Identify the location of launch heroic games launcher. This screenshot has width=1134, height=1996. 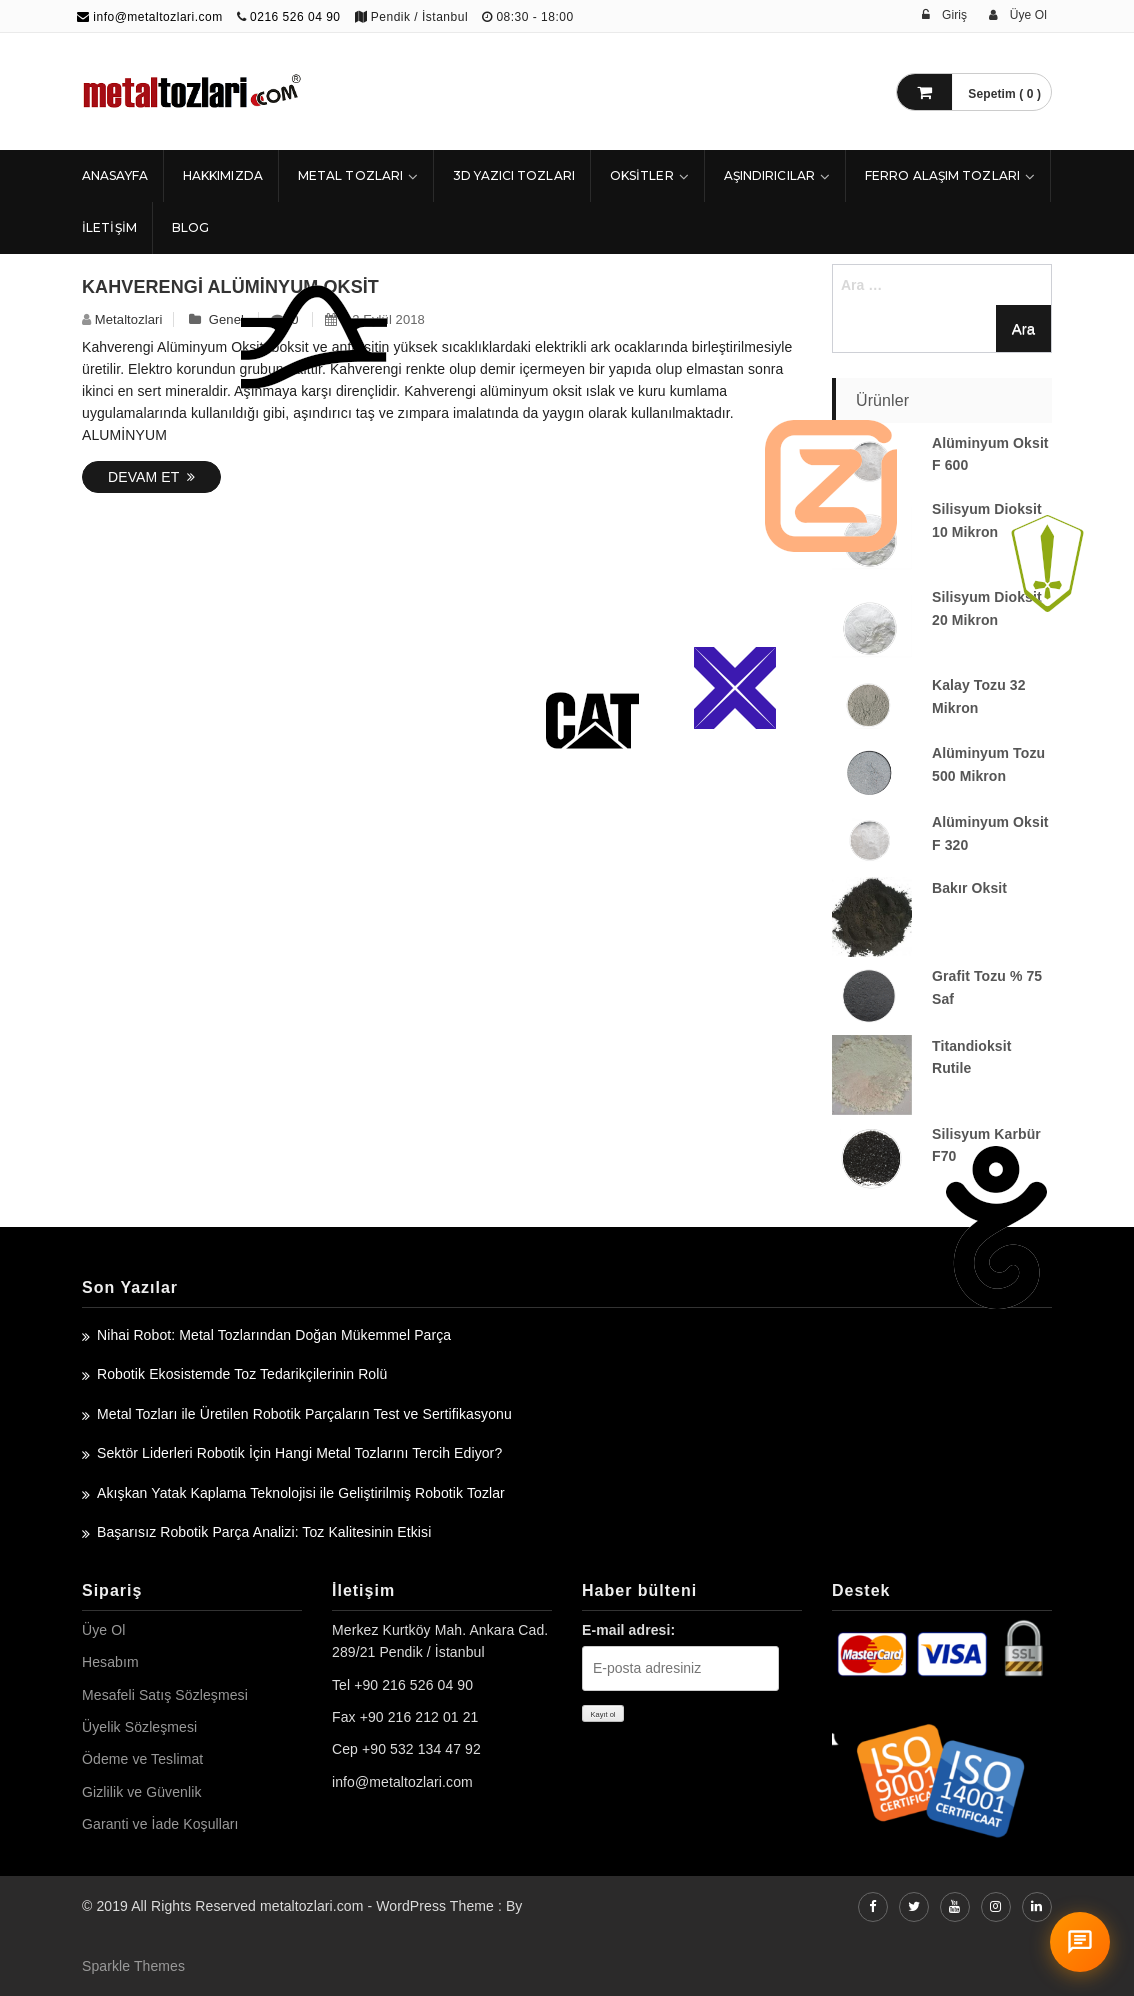
(1047, 563).